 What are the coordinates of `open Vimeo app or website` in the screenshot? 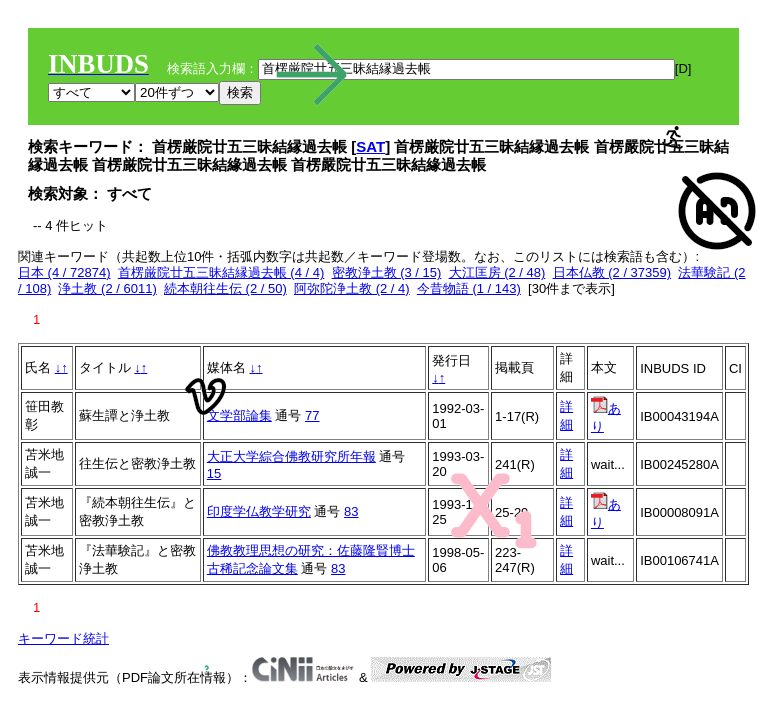 It's located at (205, 396).